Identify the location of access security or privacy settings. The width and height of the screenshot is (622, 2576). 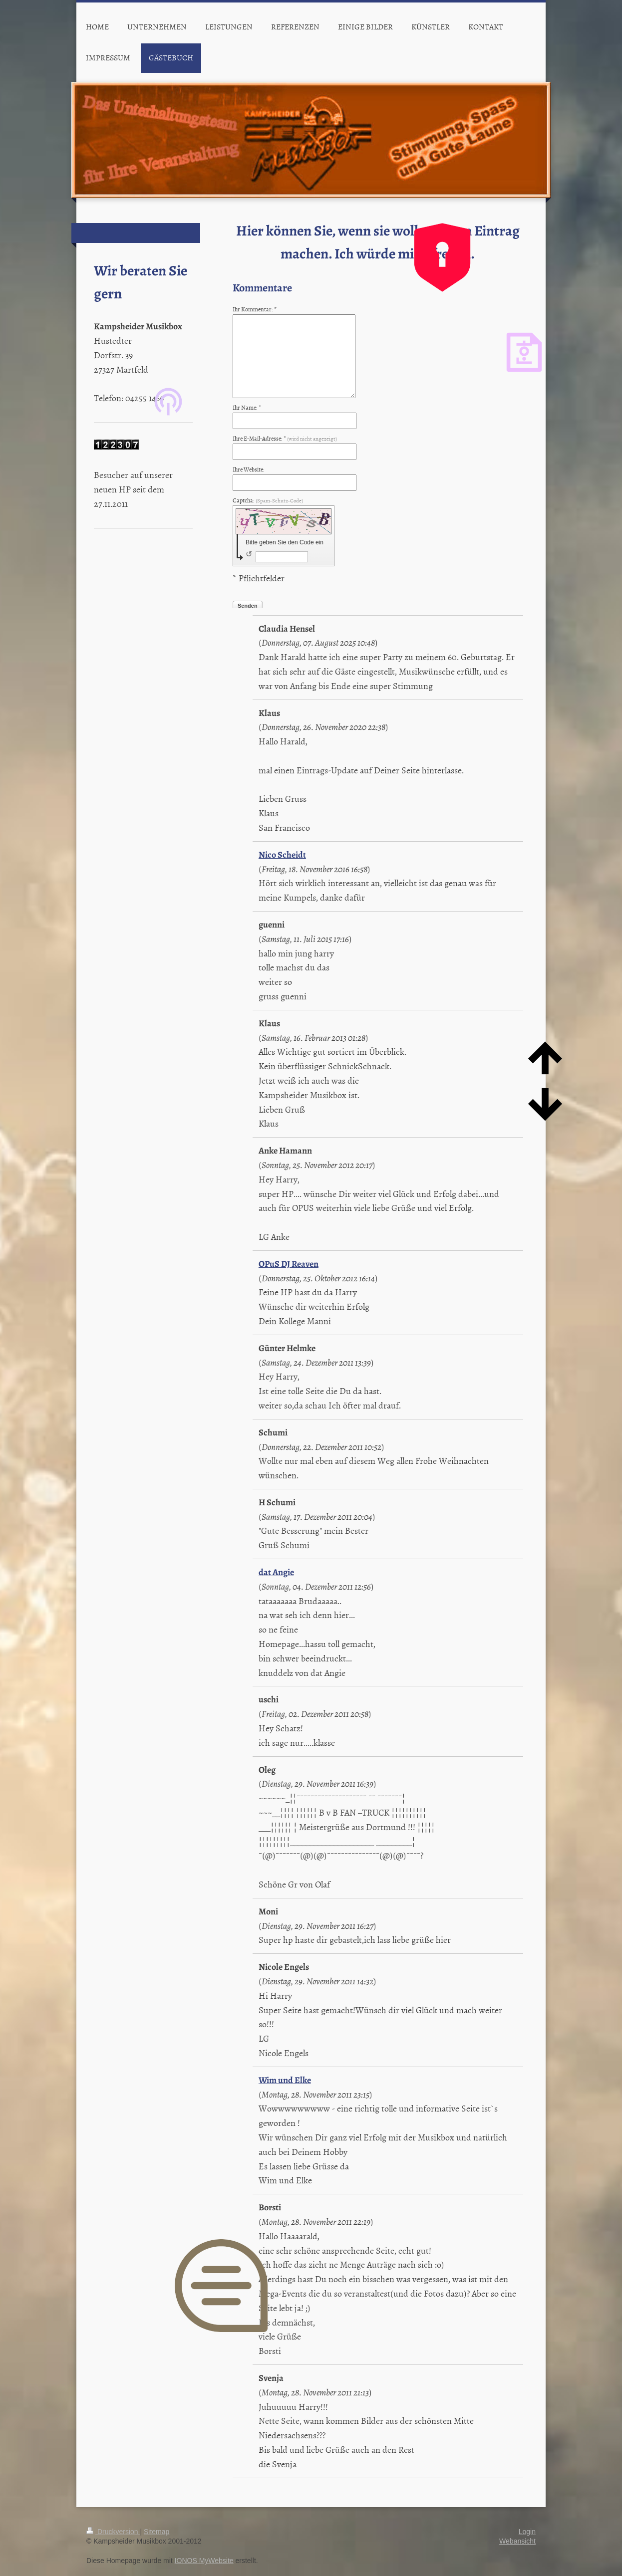
(442, 257).